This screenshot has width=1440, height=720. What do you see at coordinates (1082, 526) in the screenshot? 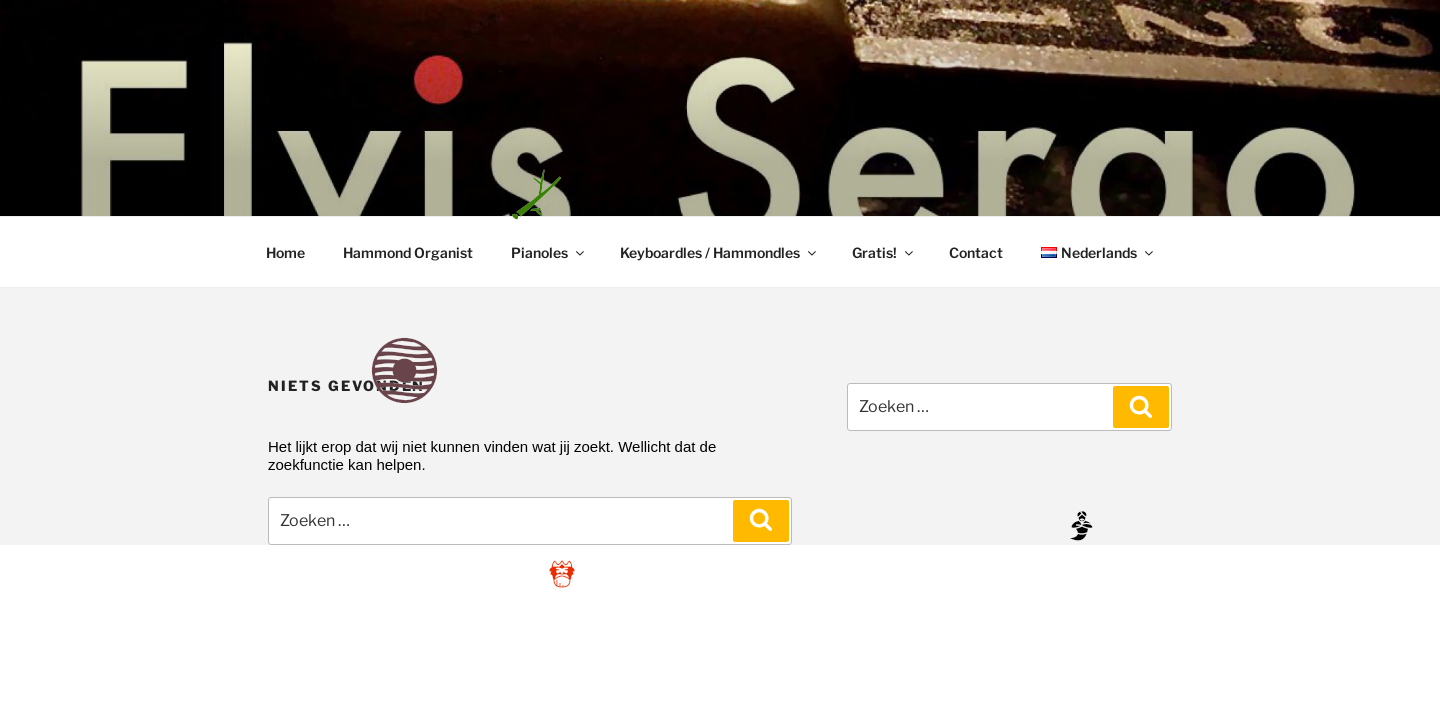
I see `summon or interact with a djinn character` at bounding box center [1082, 526].